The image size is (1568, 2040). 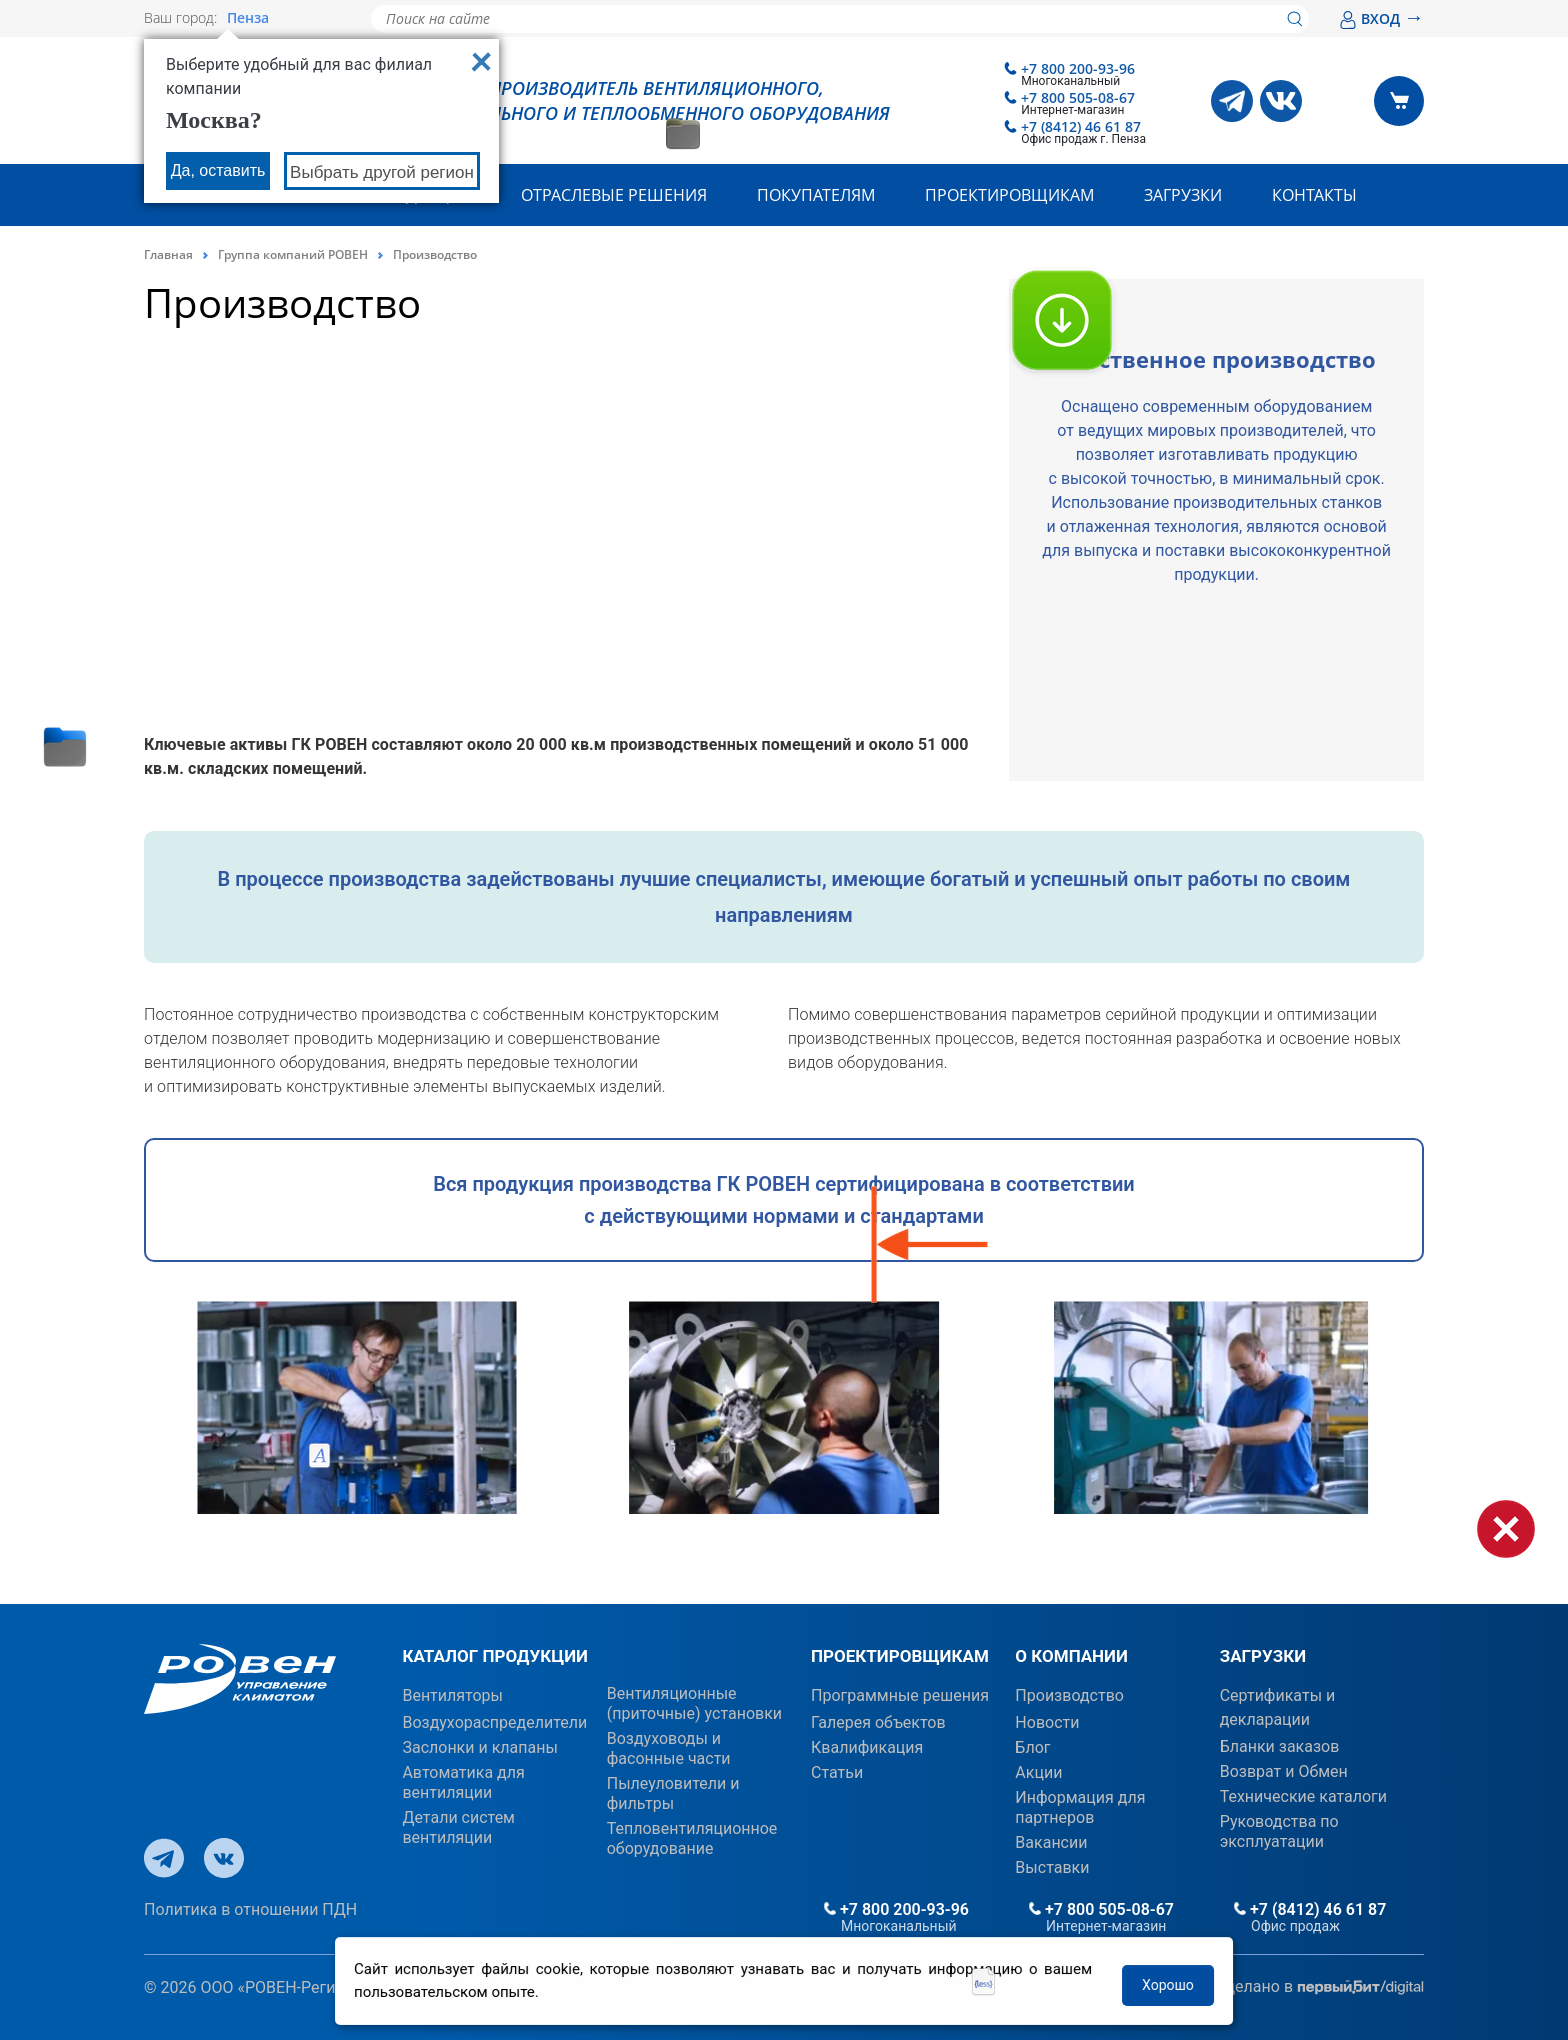 I want to click on a TrueType font file, so click(x=319, y=1455).